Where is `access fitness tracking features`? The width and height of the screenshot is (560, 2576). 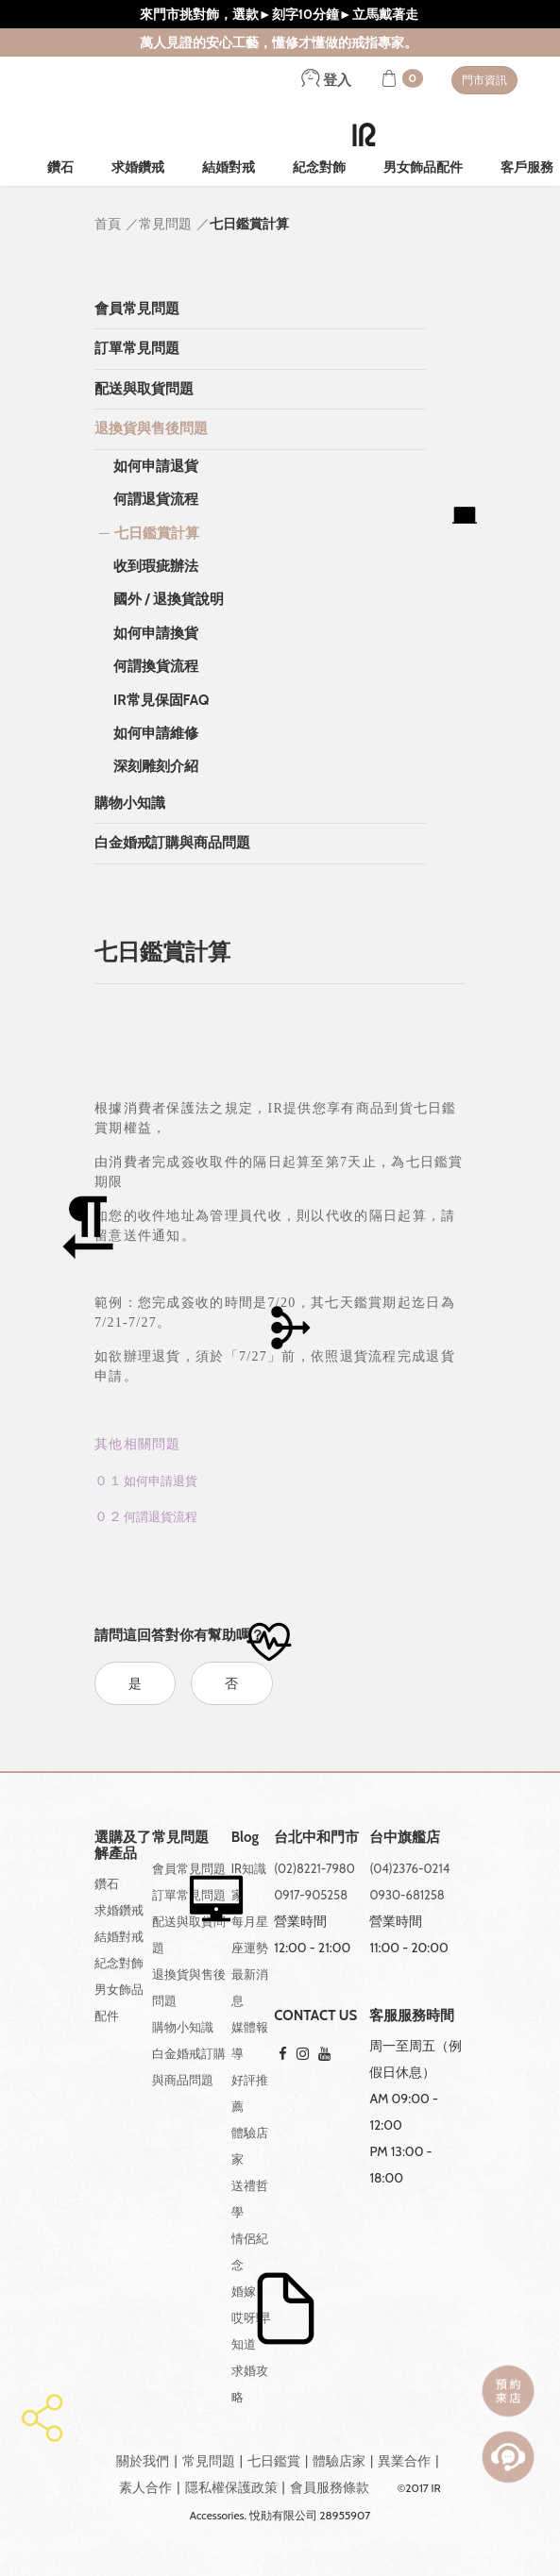 access fitness tracking features is located at coordinates (269, 1642).